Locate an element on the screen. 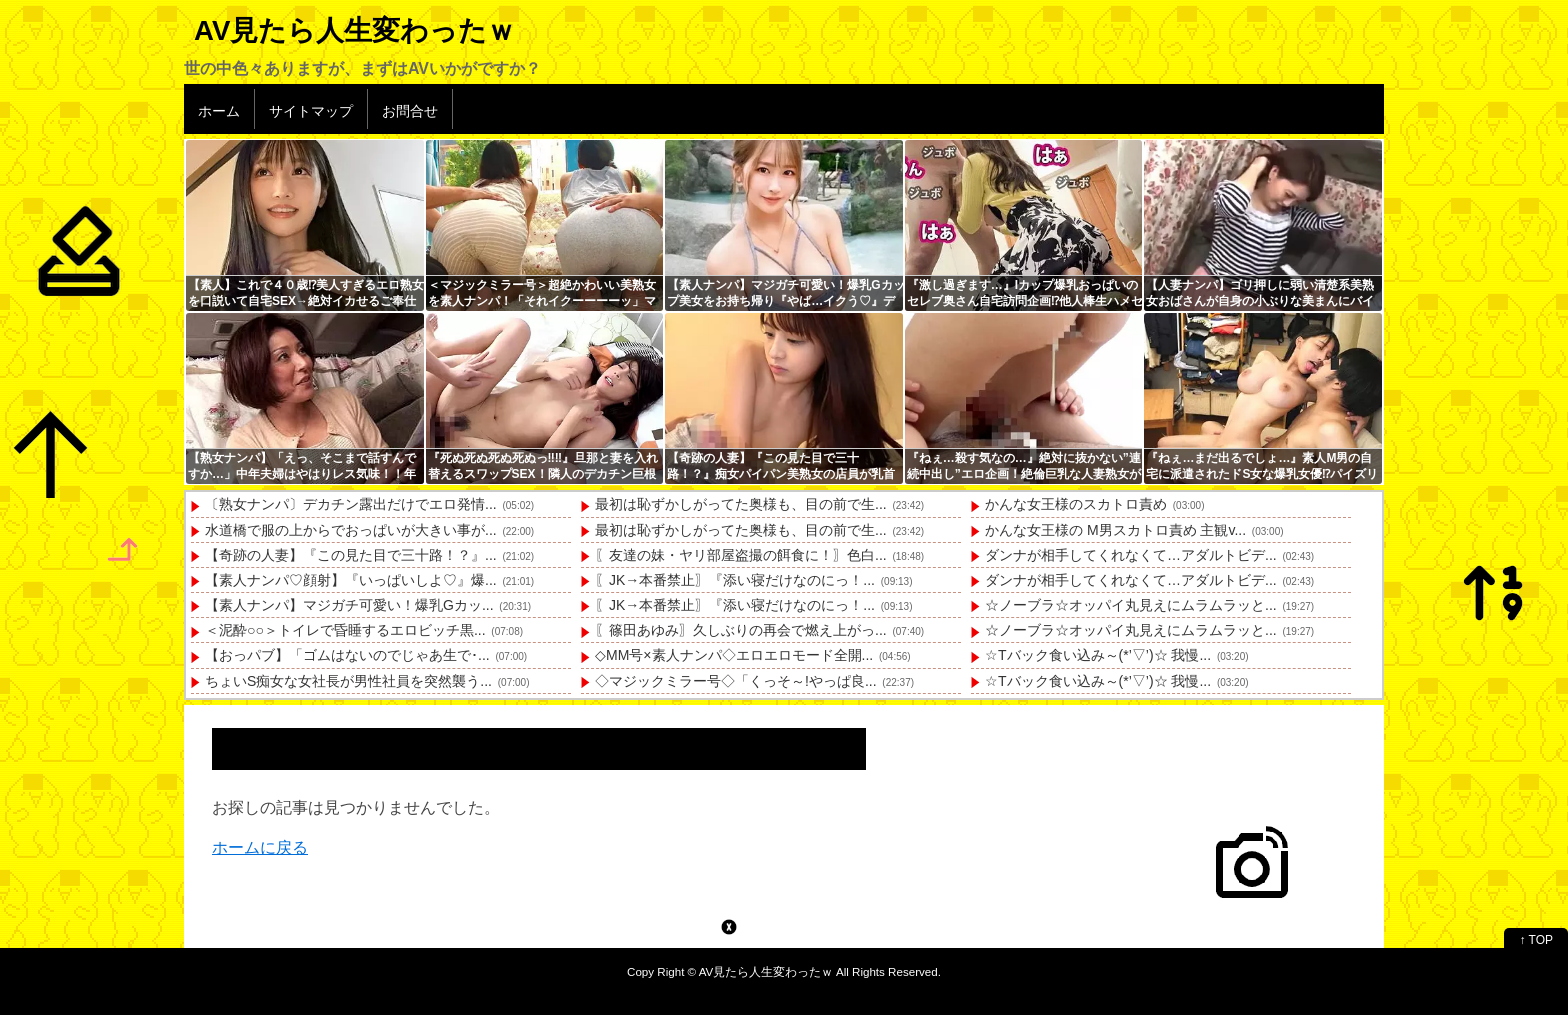  redirect or branch off to a new path is located at coordinates (123, 550).